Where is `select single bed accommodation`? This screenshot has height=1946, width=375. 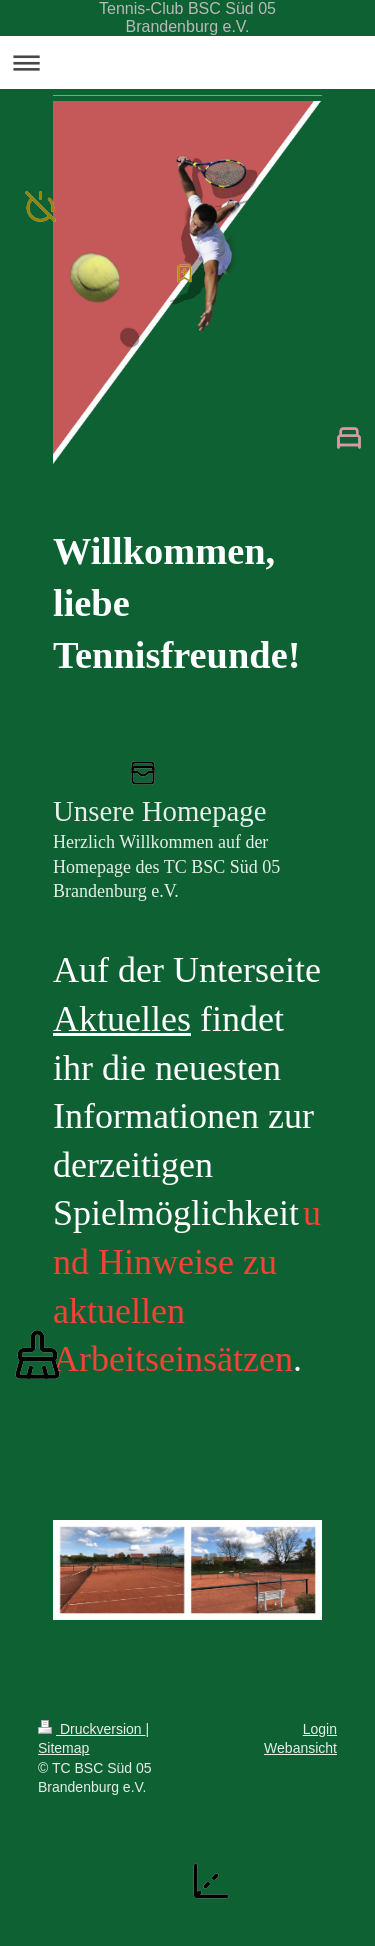 select single bed accommodation is located at coordinates (349, 438).